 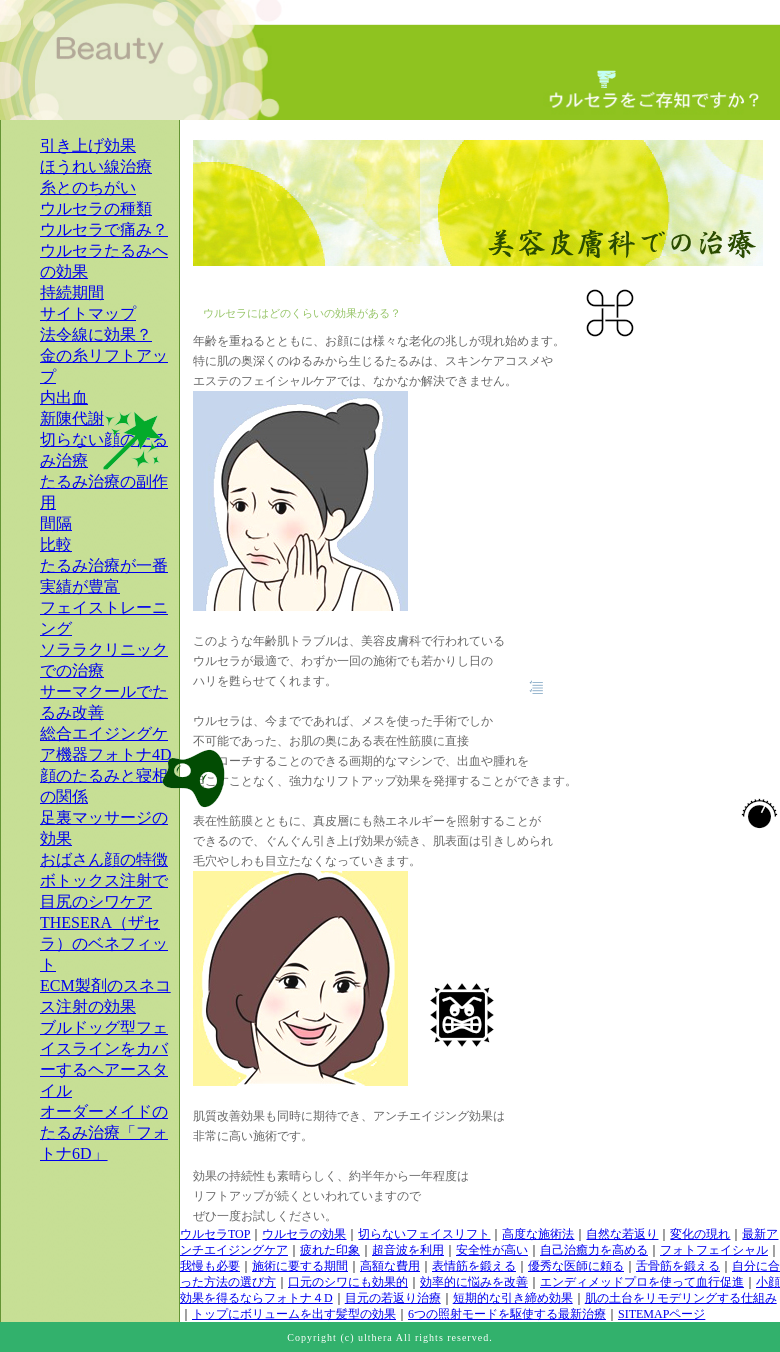 What do you see at coordinates (462, 1015) in the screenshot?
I see `thwomp enemy character from super mario games` at bounding box center [462, 1015].